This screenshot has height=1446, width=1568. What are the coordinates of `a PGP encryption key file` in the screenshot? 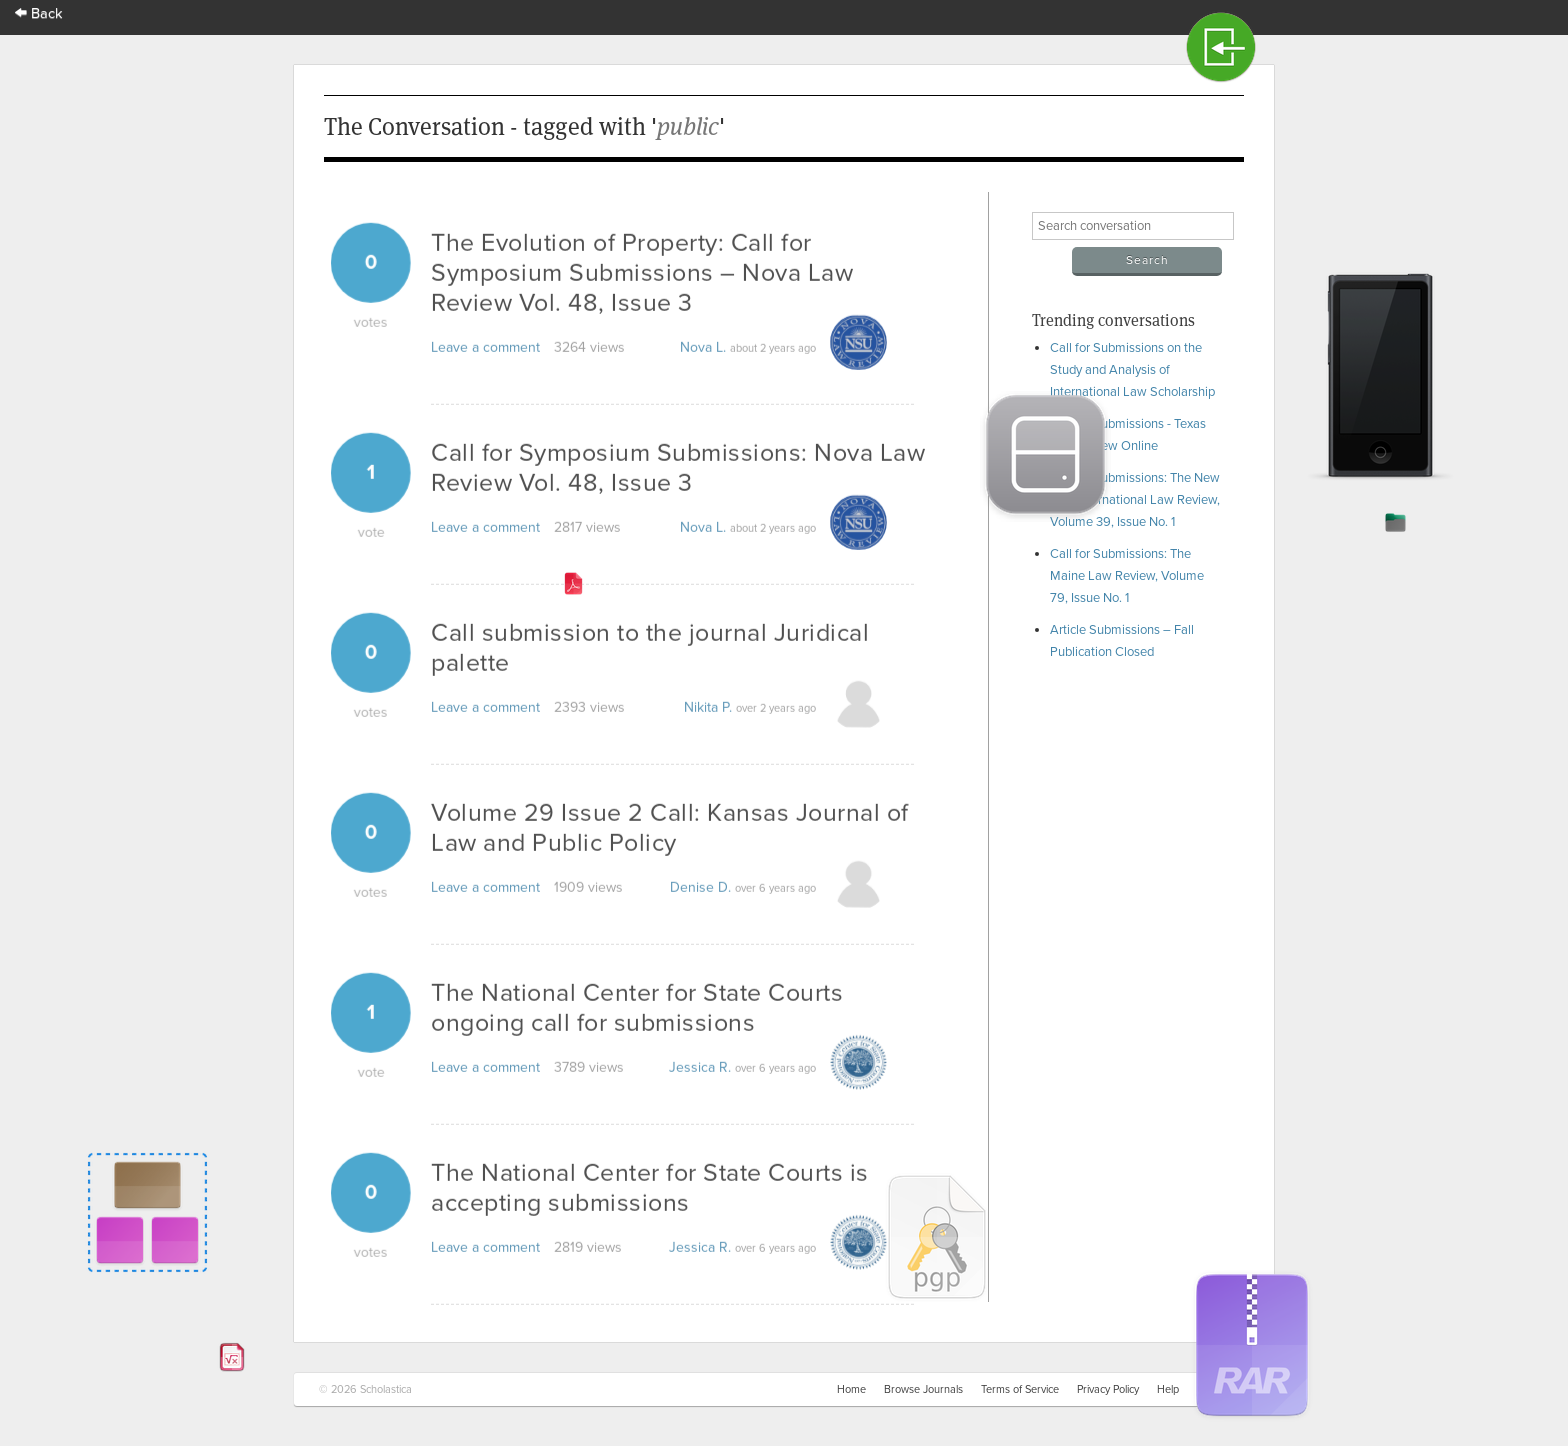 It's located at (937, 1237).